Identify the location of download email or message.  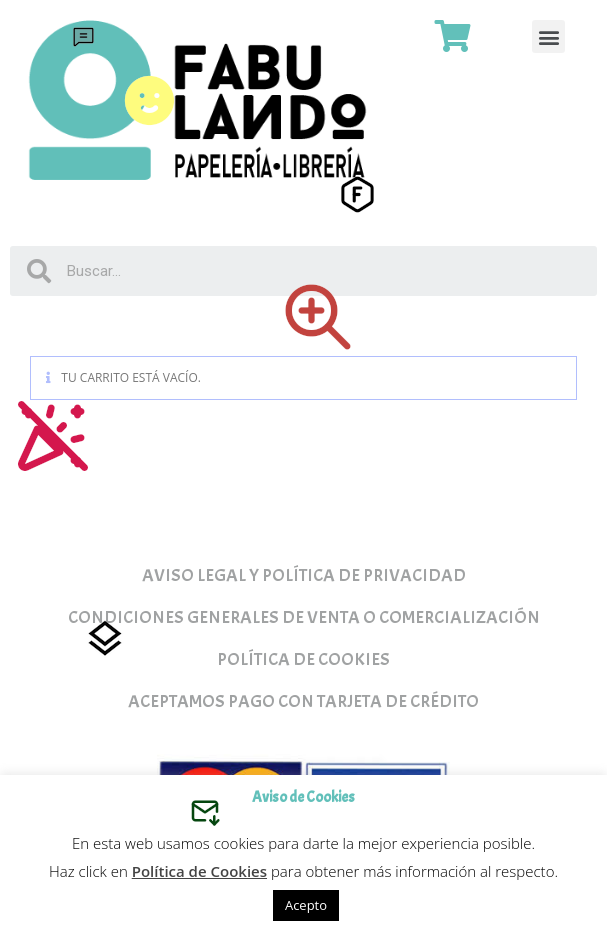
(205, 811).